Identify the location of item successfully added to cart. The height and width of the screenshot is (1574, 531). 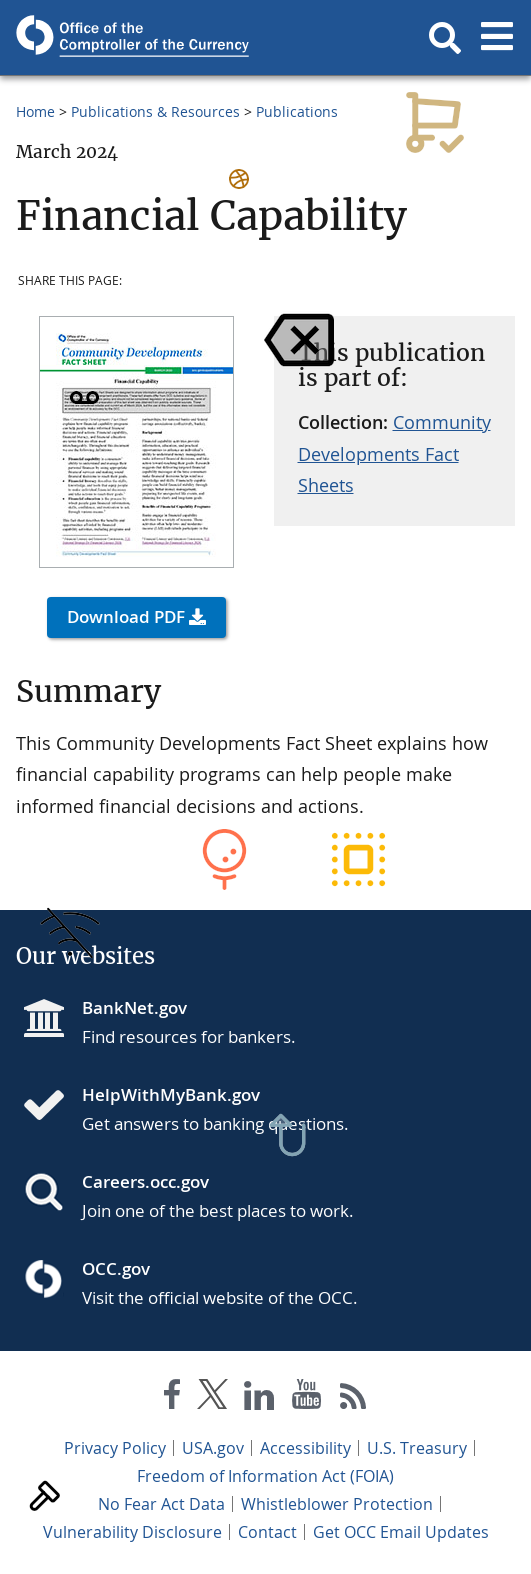
(433, 122).